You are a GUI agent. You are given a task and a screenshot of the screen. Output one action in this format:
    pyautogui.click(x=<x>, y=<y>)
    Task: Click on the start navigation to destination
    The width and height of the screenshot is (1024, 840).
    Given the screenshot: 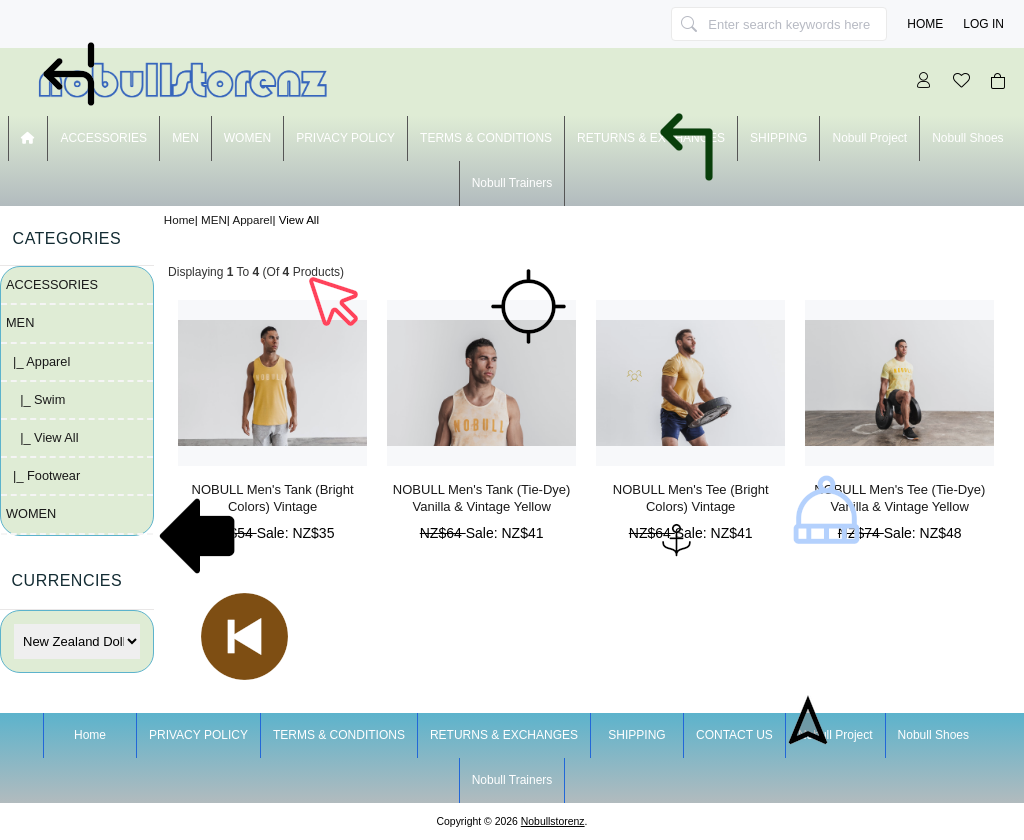 What is the action you would take?
    pyautogui.click(x=808, y=721)
    